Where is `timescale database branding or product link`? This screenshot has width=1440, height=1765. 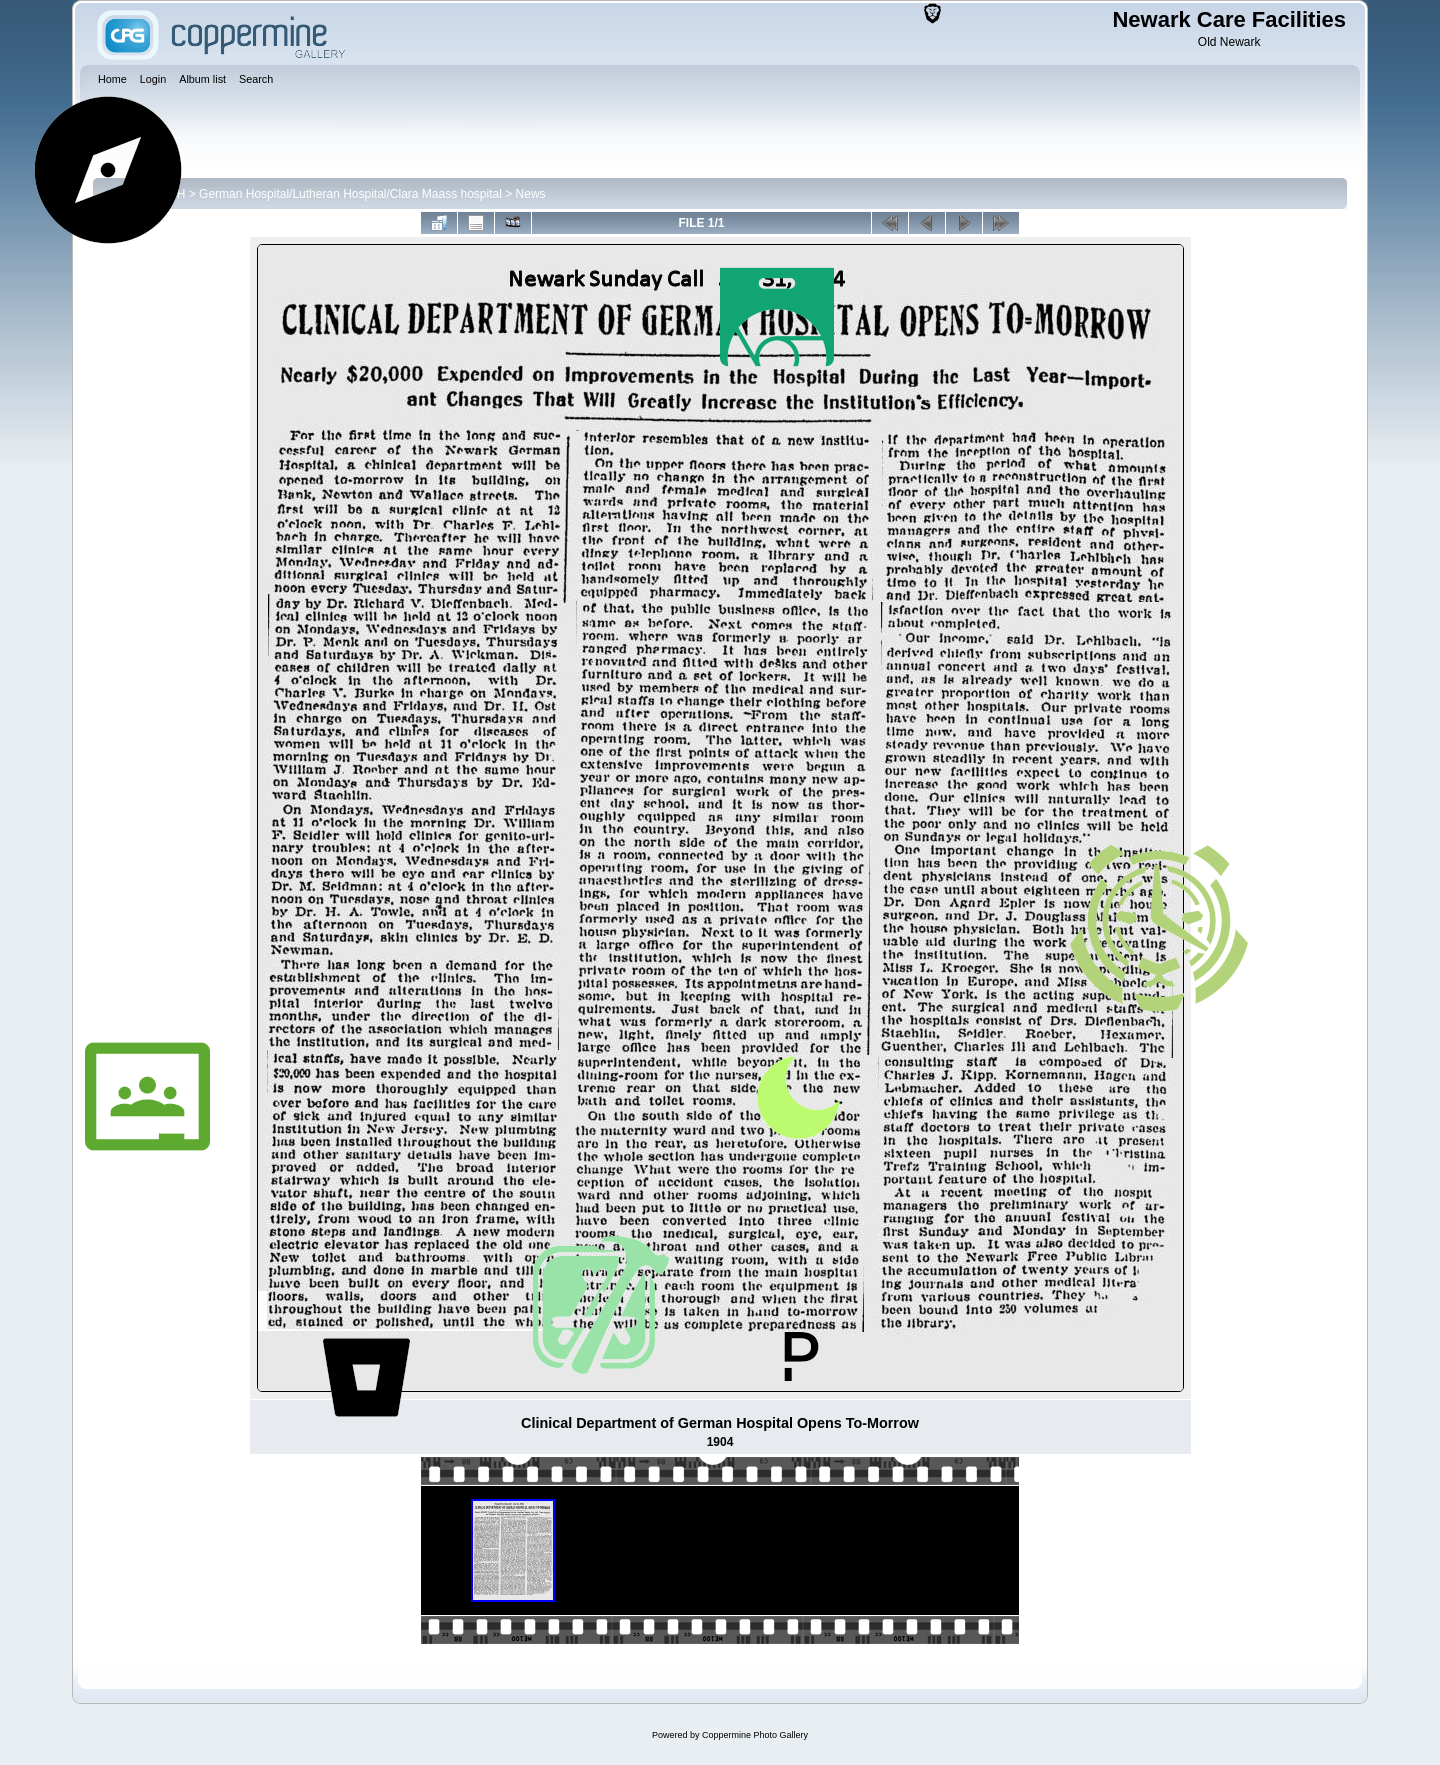 timescale database branding or product link is located at coordinates (1159, 928).